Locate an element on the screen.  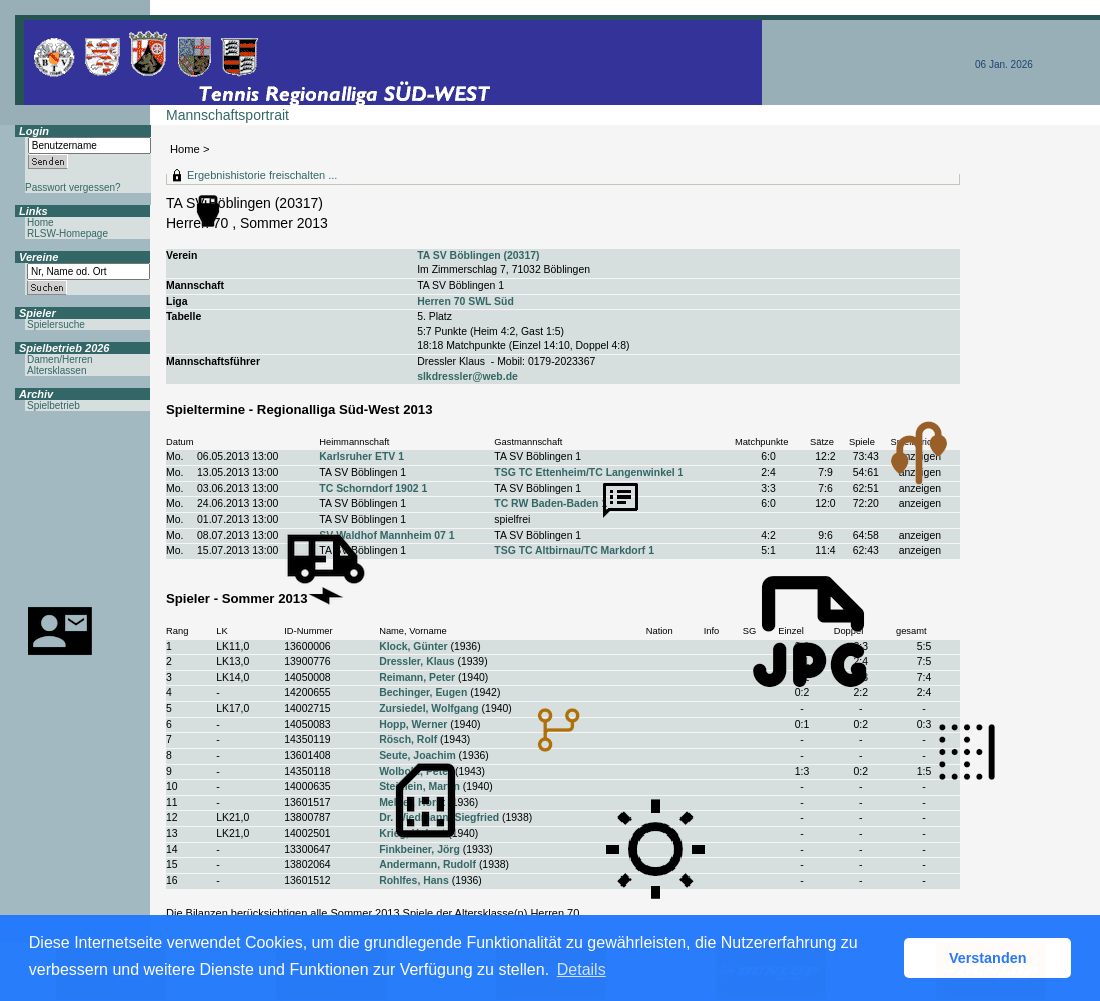
configure HDMI input settings is located at coordinates (208, 211).